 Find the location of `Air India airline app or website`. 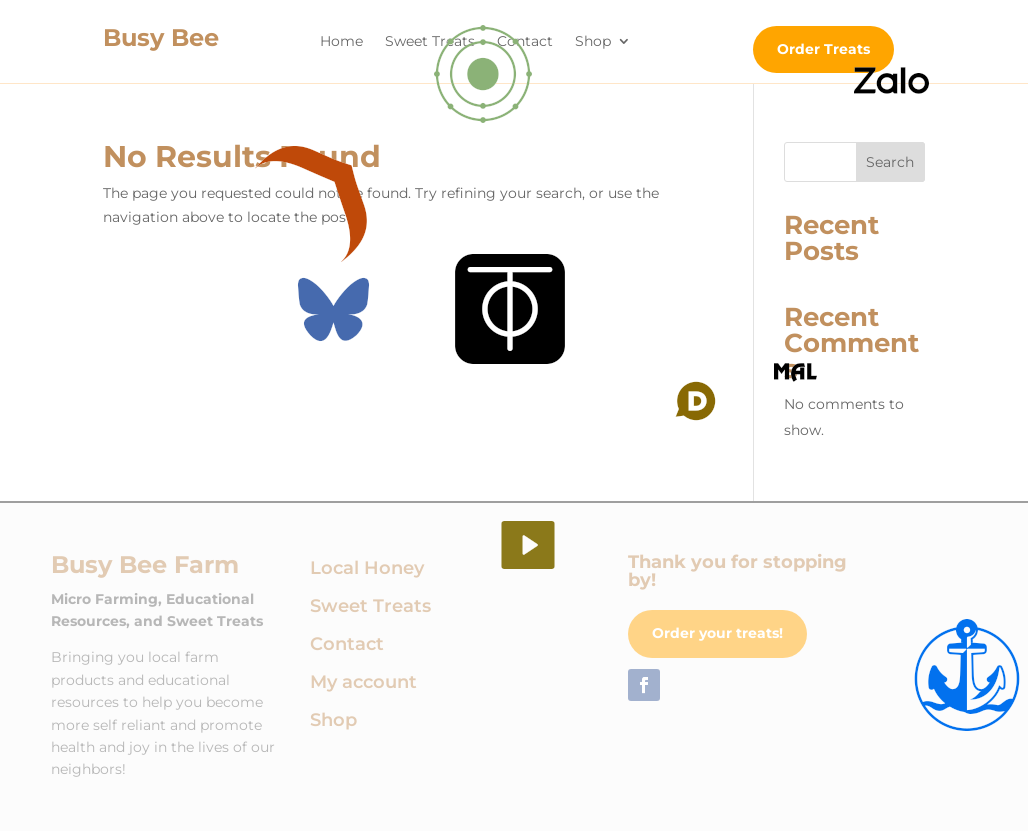

Air India airline app or website is located at coordinates (311, 204).